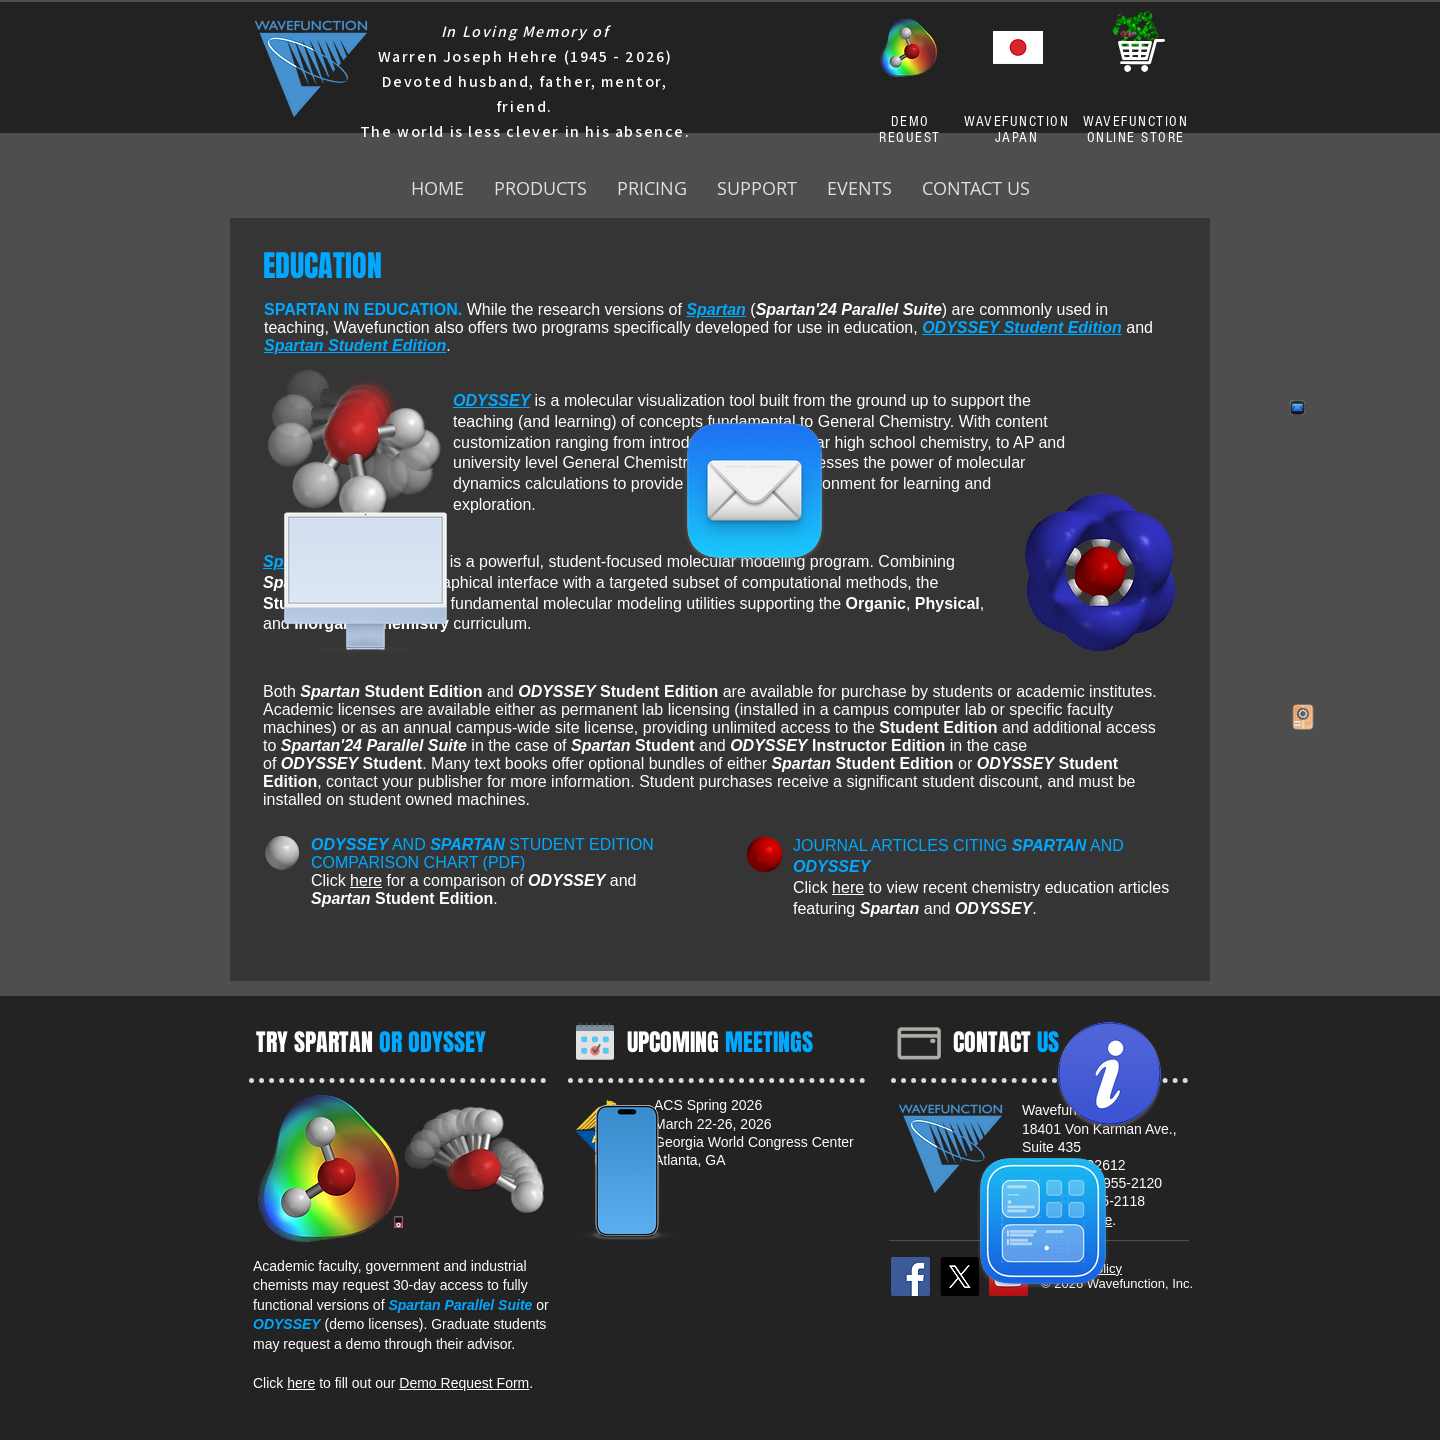 Image resolution: width=1440 pixels, height=1440 pixels. What do you see at coordinates (365, 578) in the screenshot?
I see `indicates a blue iMac device in your system` at bounding box center [365, 578].